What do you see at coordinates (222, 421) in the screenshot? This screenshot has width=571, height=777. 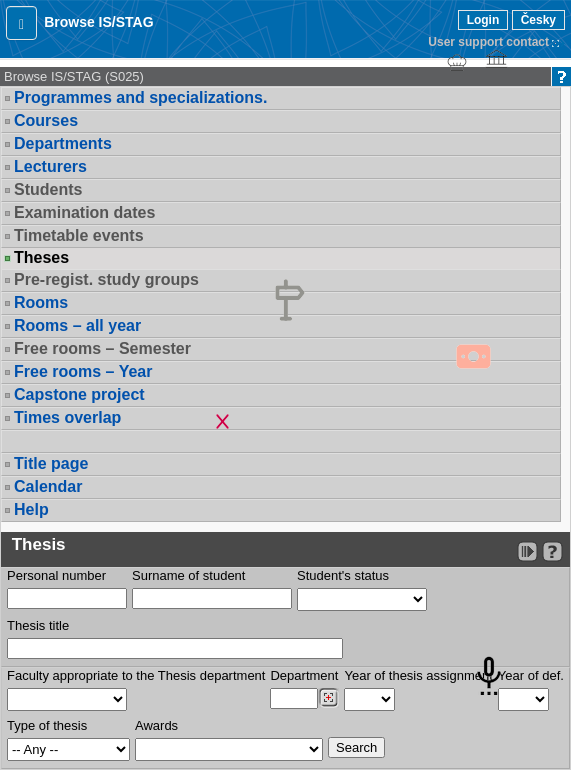 I see `close or dismiss a dialog` at bounding box center [222, 421].